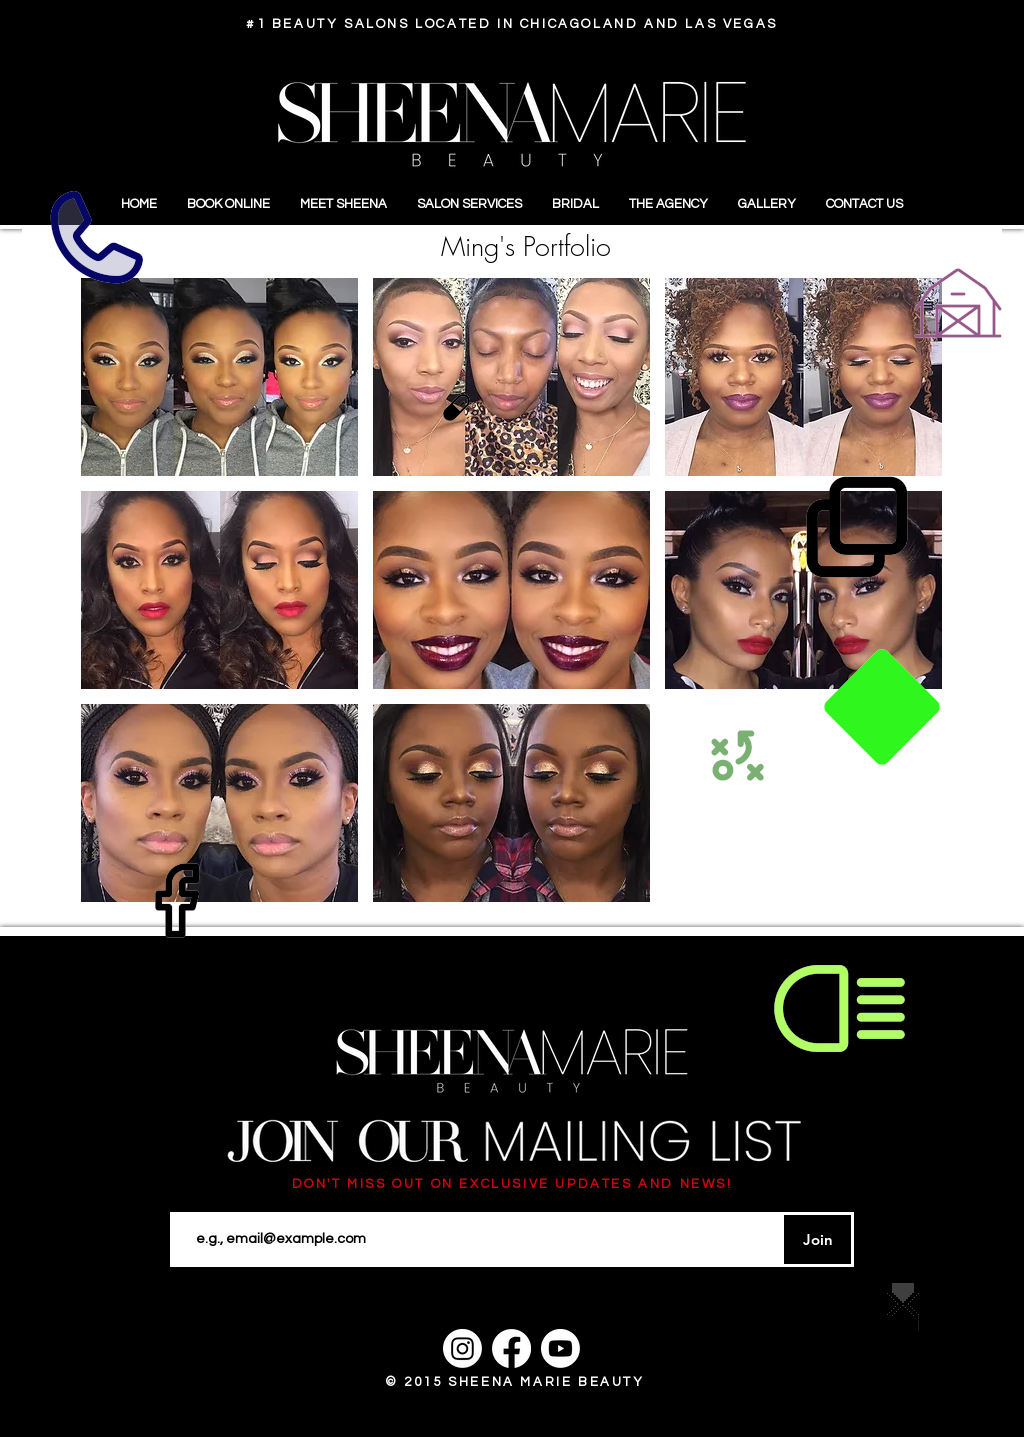 The width and height of the screenshot is (1024, 1437). What do you see at coordinates (958, 309) in the screenshot?
I see `access farm or agricultural settings` at bounding box center [958, 309].